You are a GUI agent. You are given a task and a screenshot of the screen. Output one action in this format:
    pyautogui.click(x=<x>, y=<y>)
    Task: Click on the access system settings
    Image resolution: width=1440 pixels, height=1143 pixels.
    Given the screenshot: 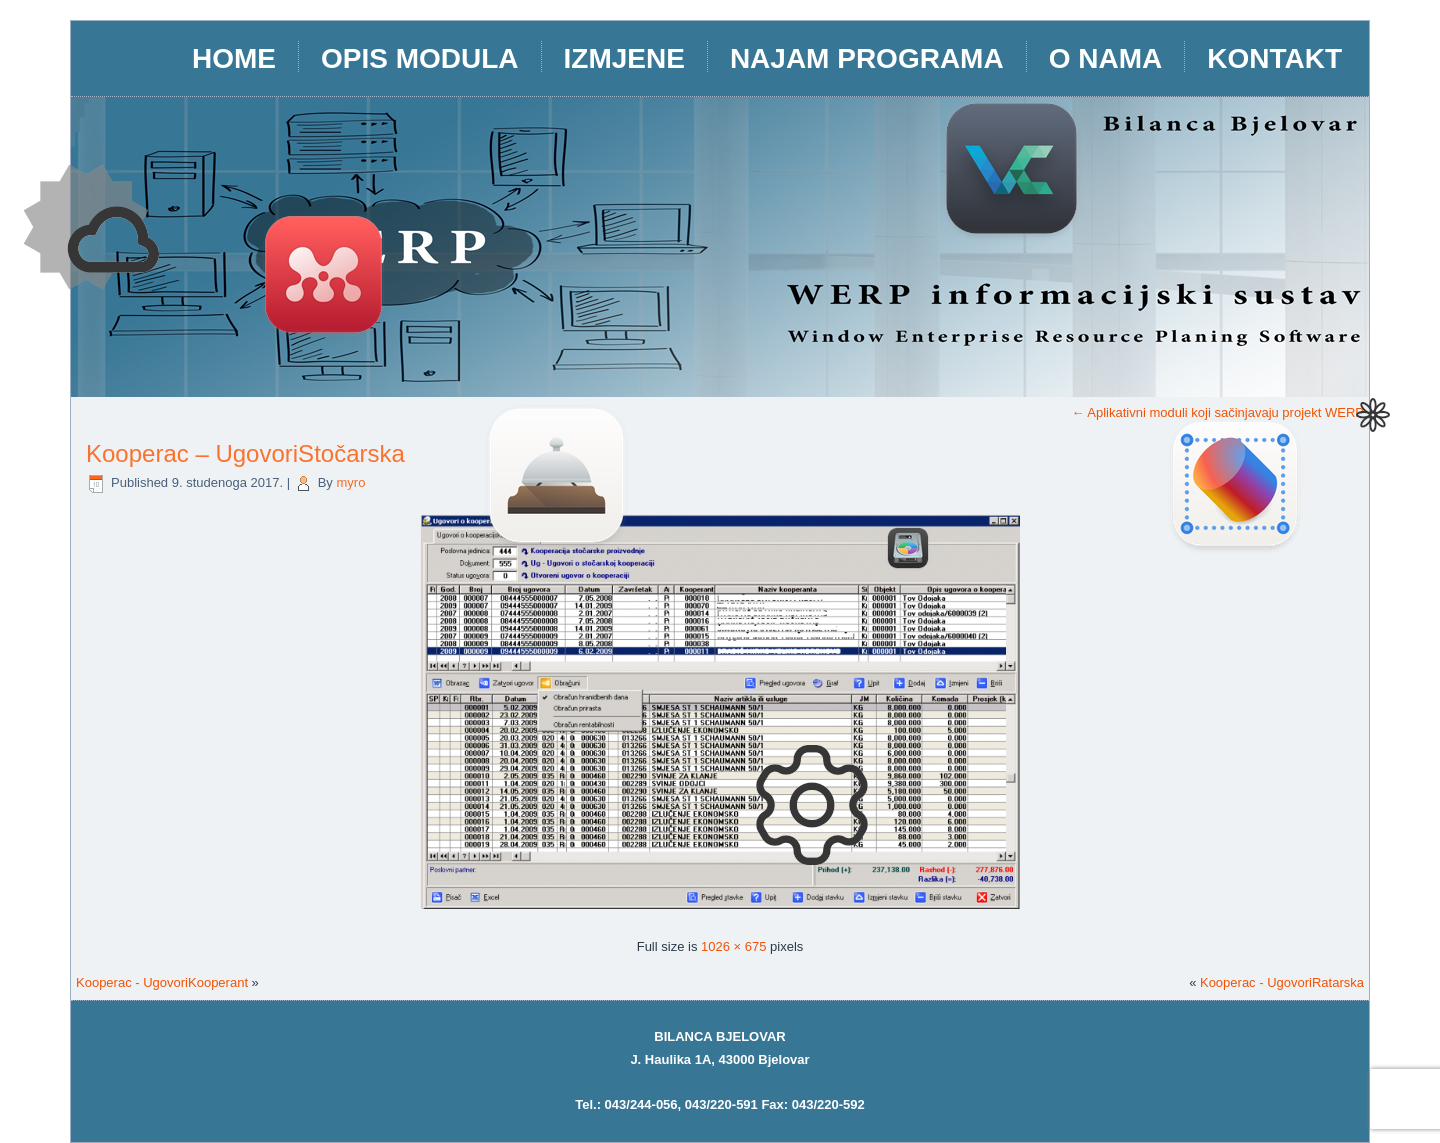 What is the action you would take?
    pyautogui.click(x=812, y=805)
    